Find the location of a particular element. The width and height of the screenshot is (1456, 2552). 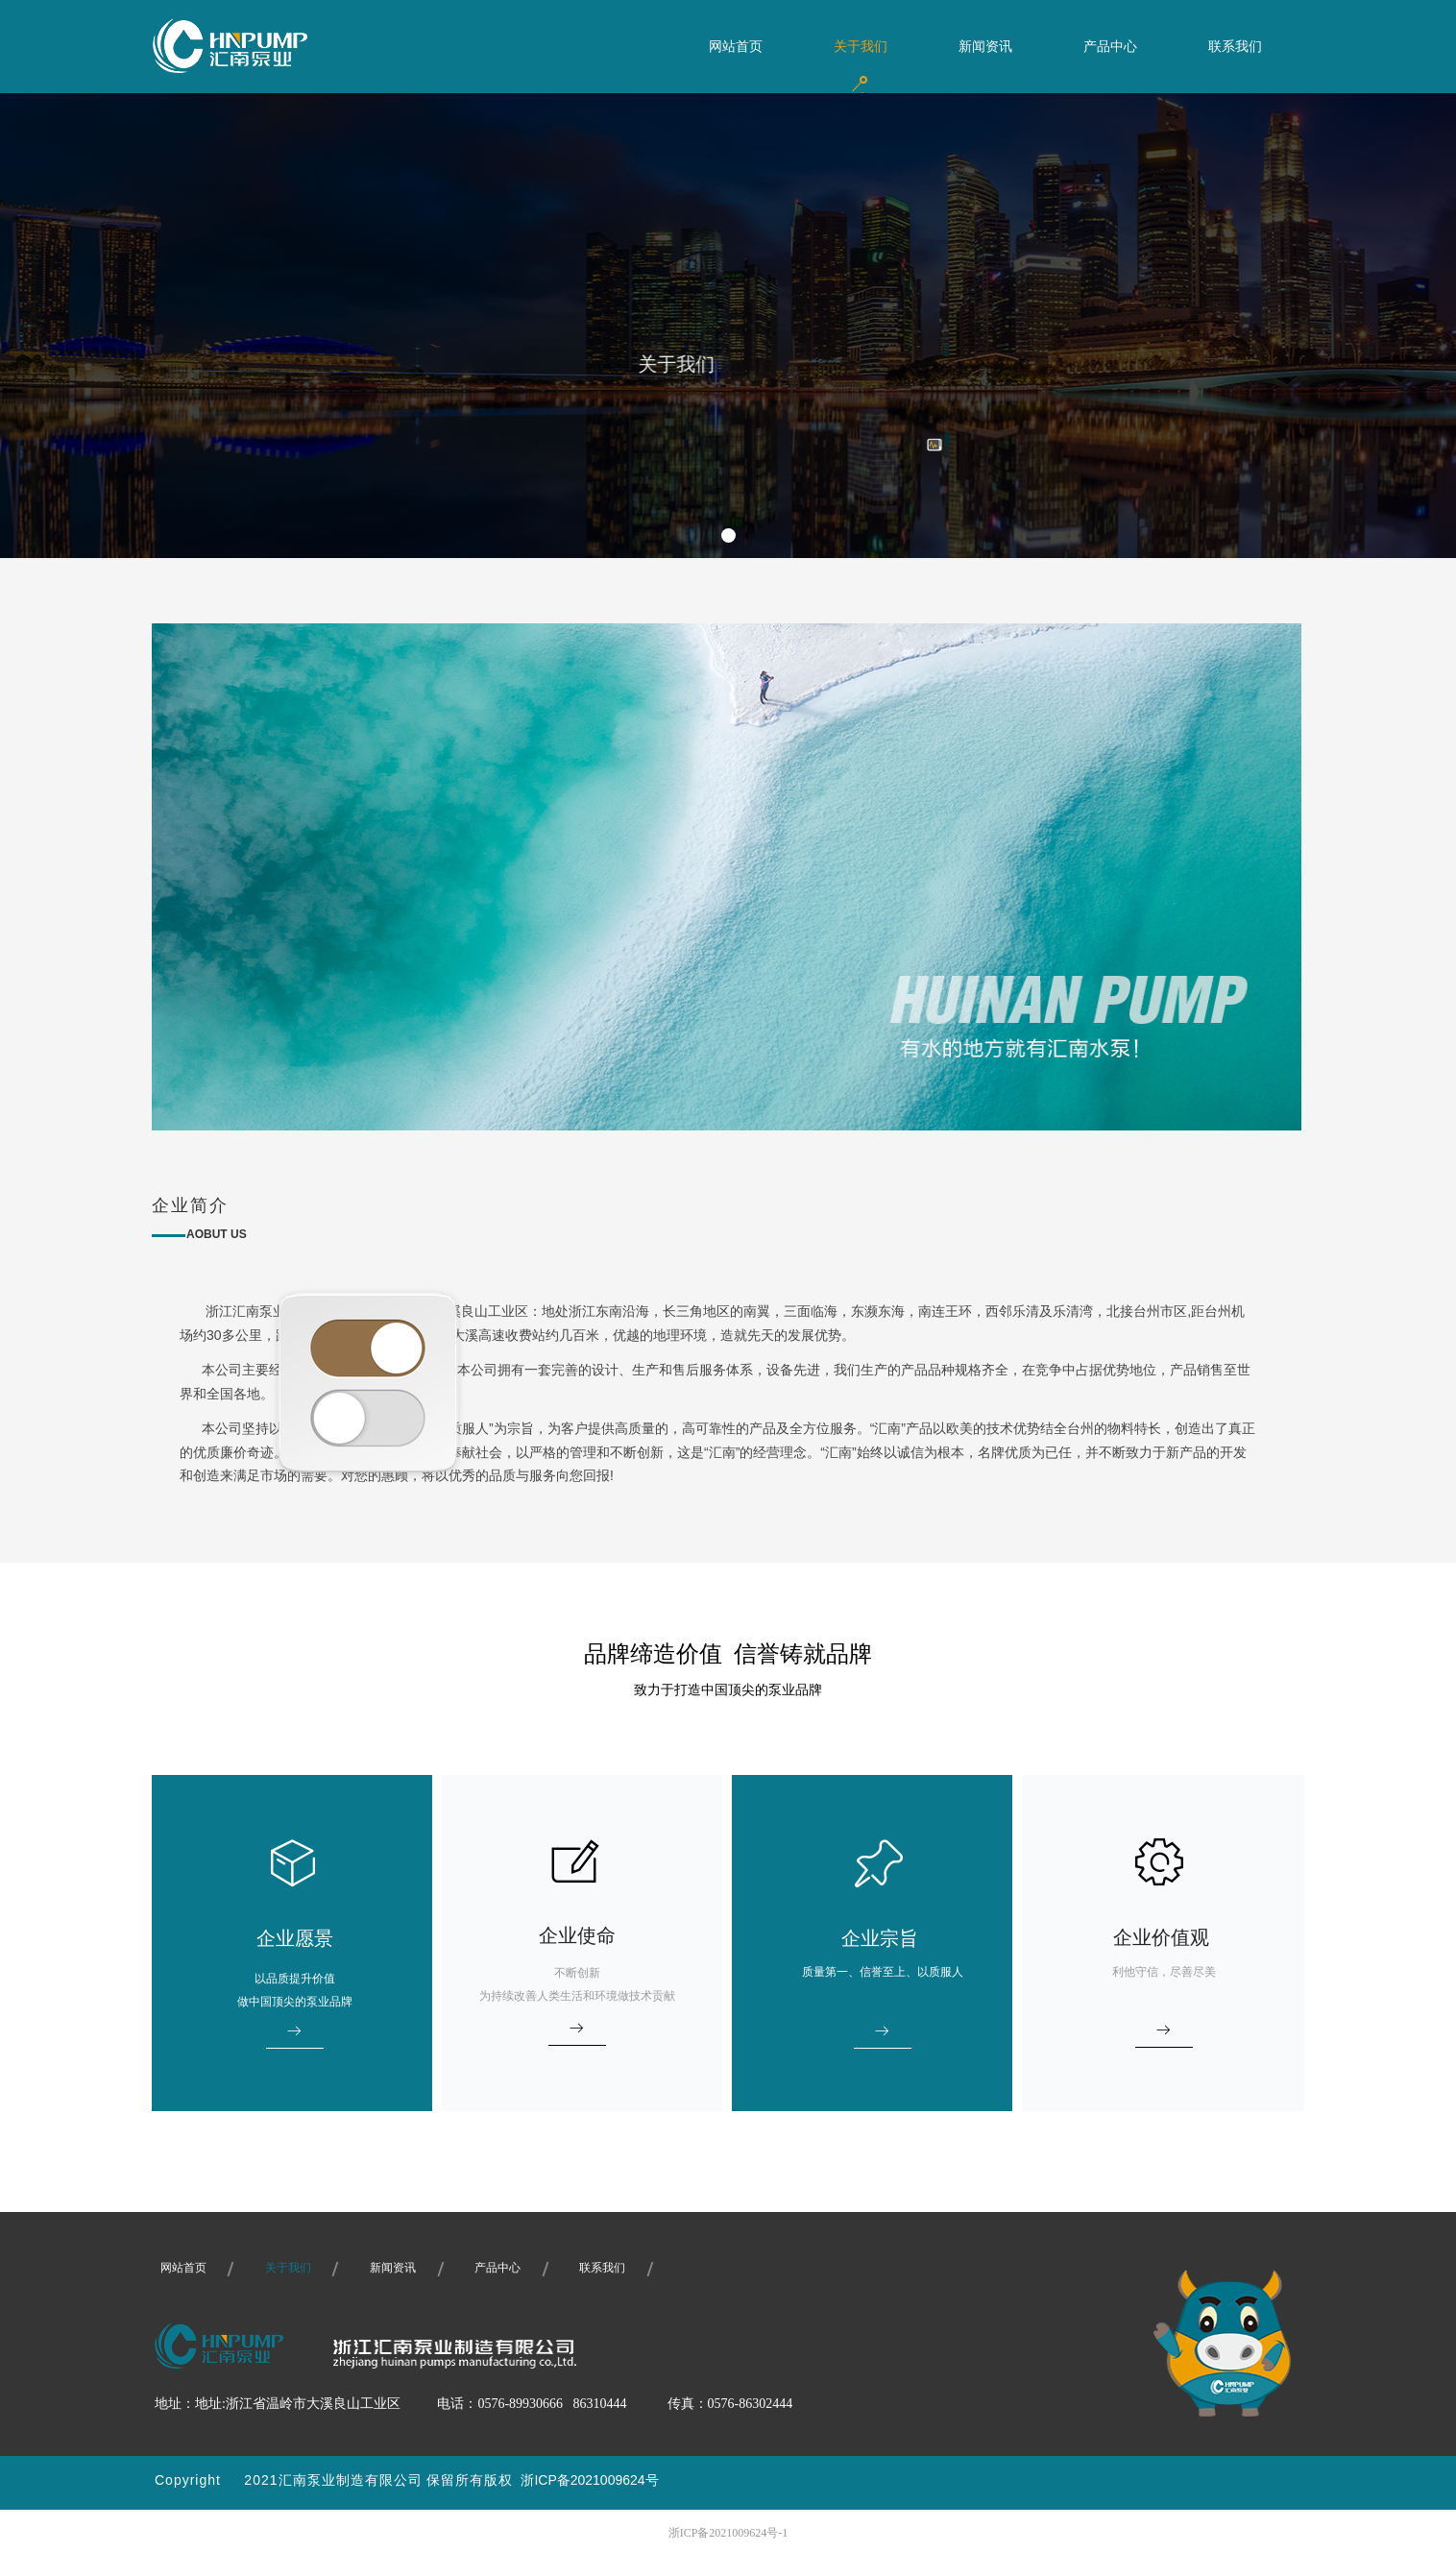

open unity tweak tool settings is located at coordinates (368, 1383).